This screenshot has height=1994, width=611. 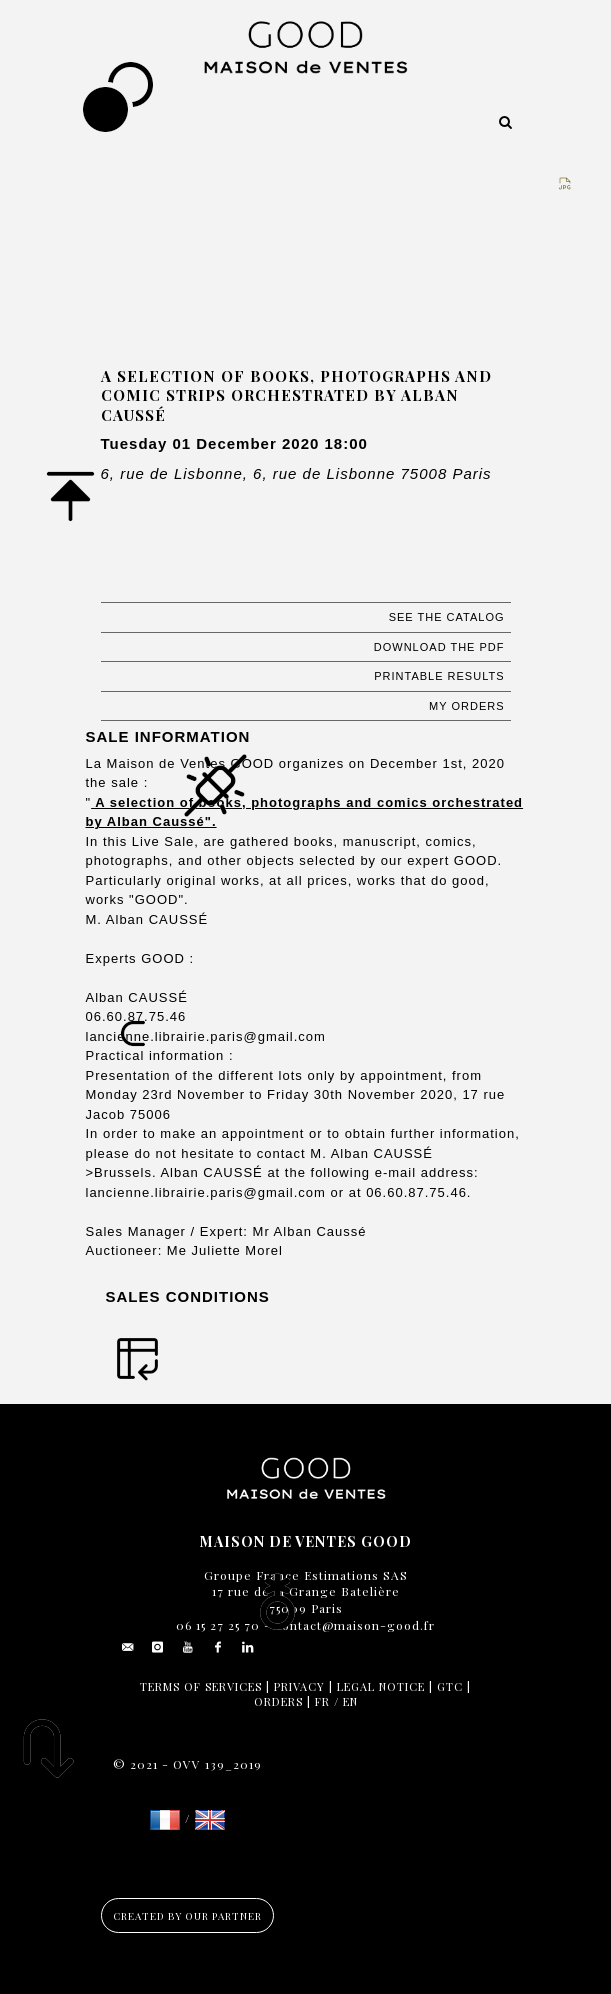 I want to click on redo or repeat last action, so click(x=46, y=1748).